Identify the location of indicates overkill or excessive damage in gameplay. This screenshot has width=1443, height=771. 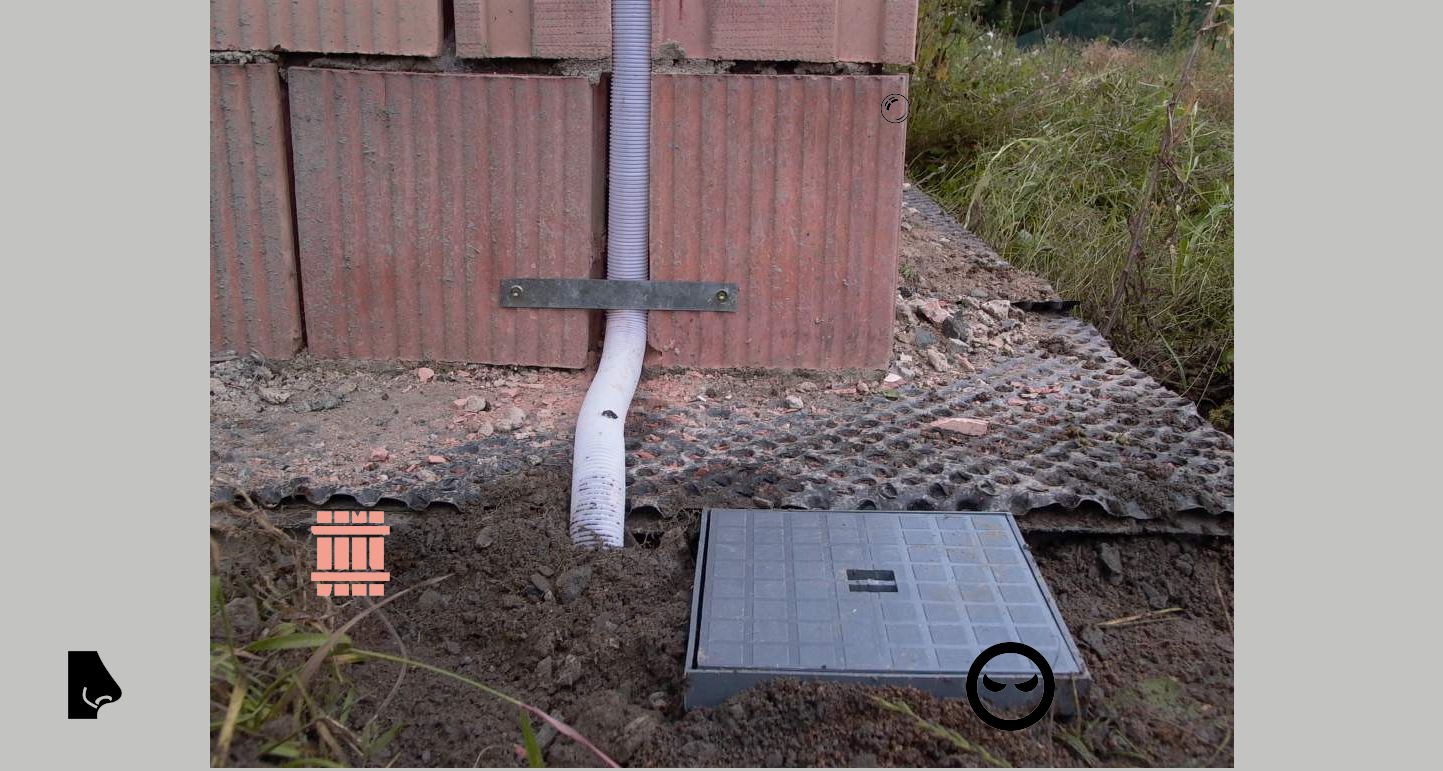
(1010, 686).